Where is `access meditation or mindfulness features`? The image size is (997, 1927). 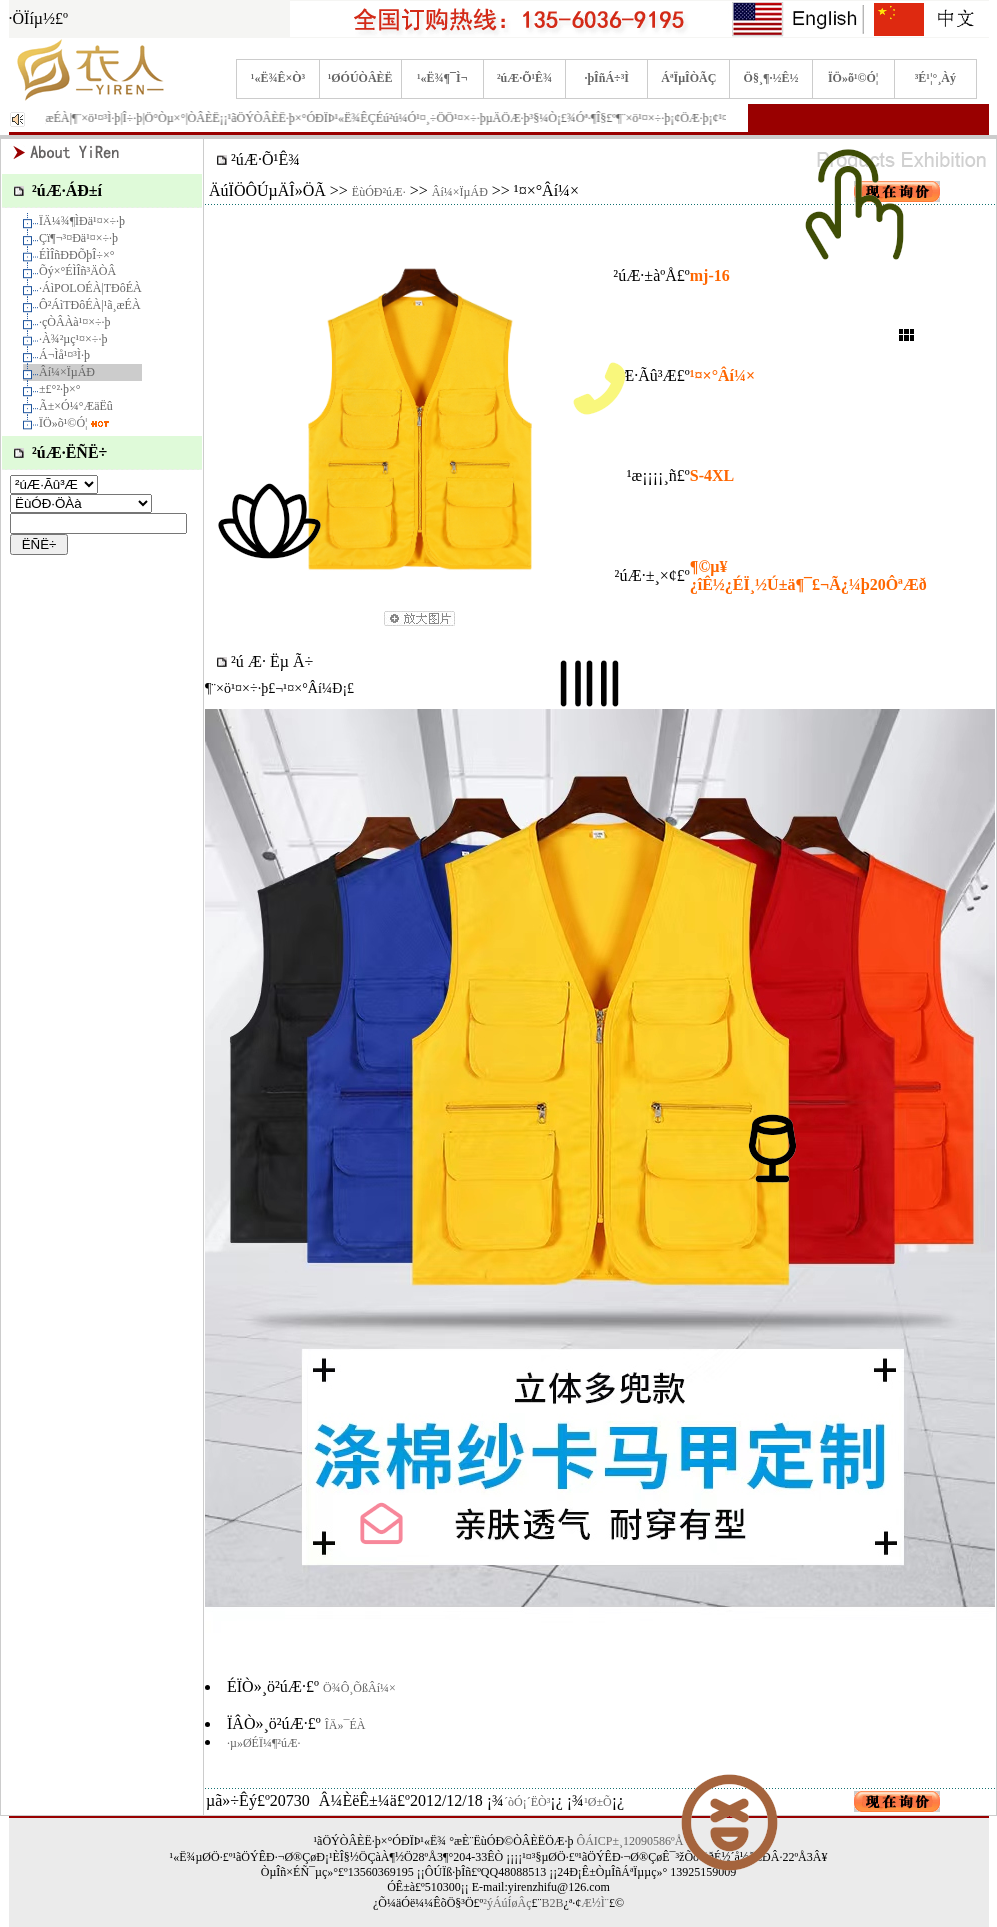
access meditation or mindfulness features is located at coordinates (269, 524).